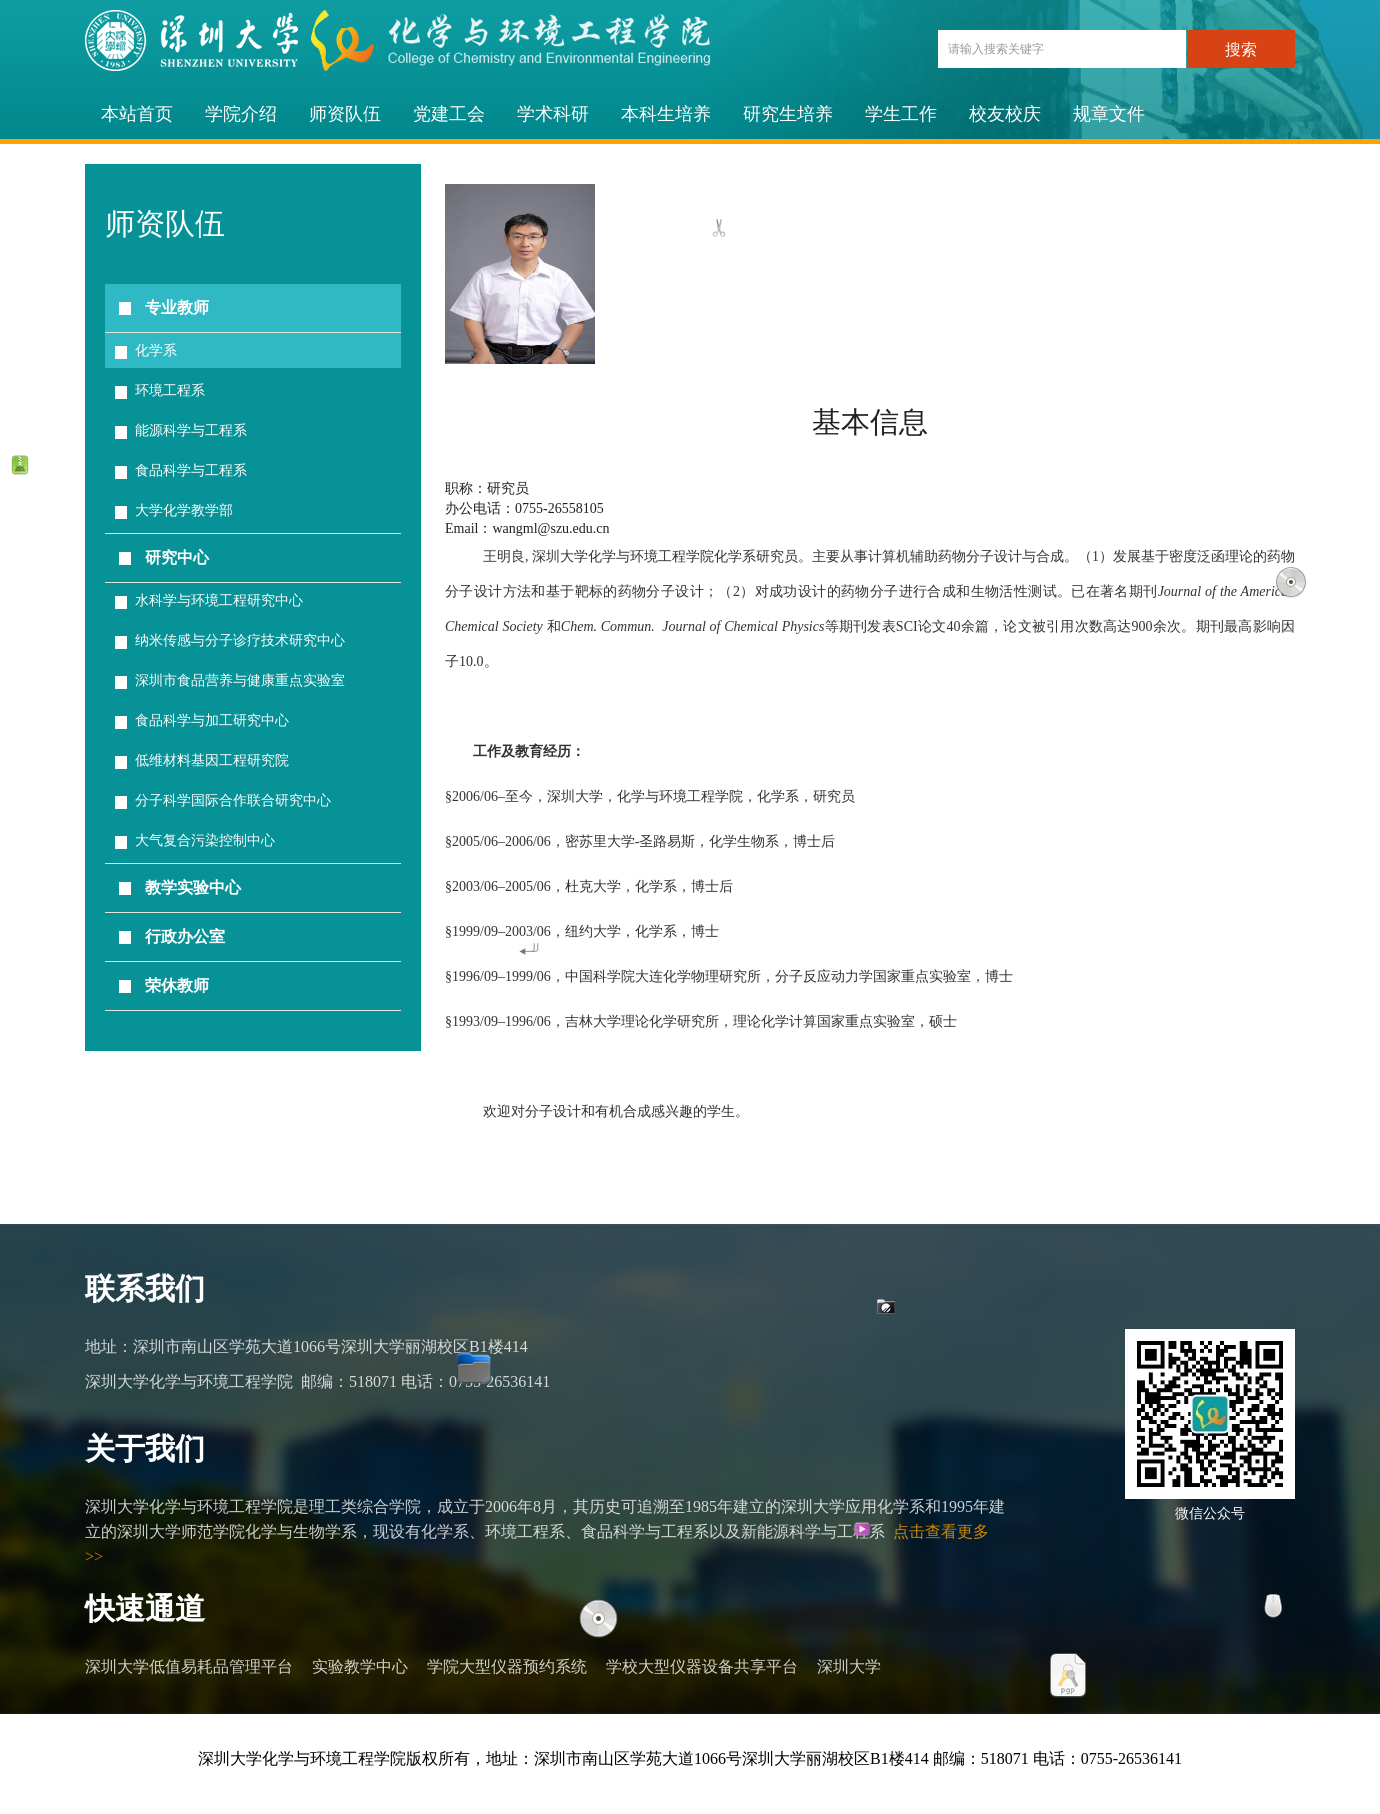 This screenshot has height=1814, width=1380. I want to click on open multimedia or media player app, so click(862, 1529).